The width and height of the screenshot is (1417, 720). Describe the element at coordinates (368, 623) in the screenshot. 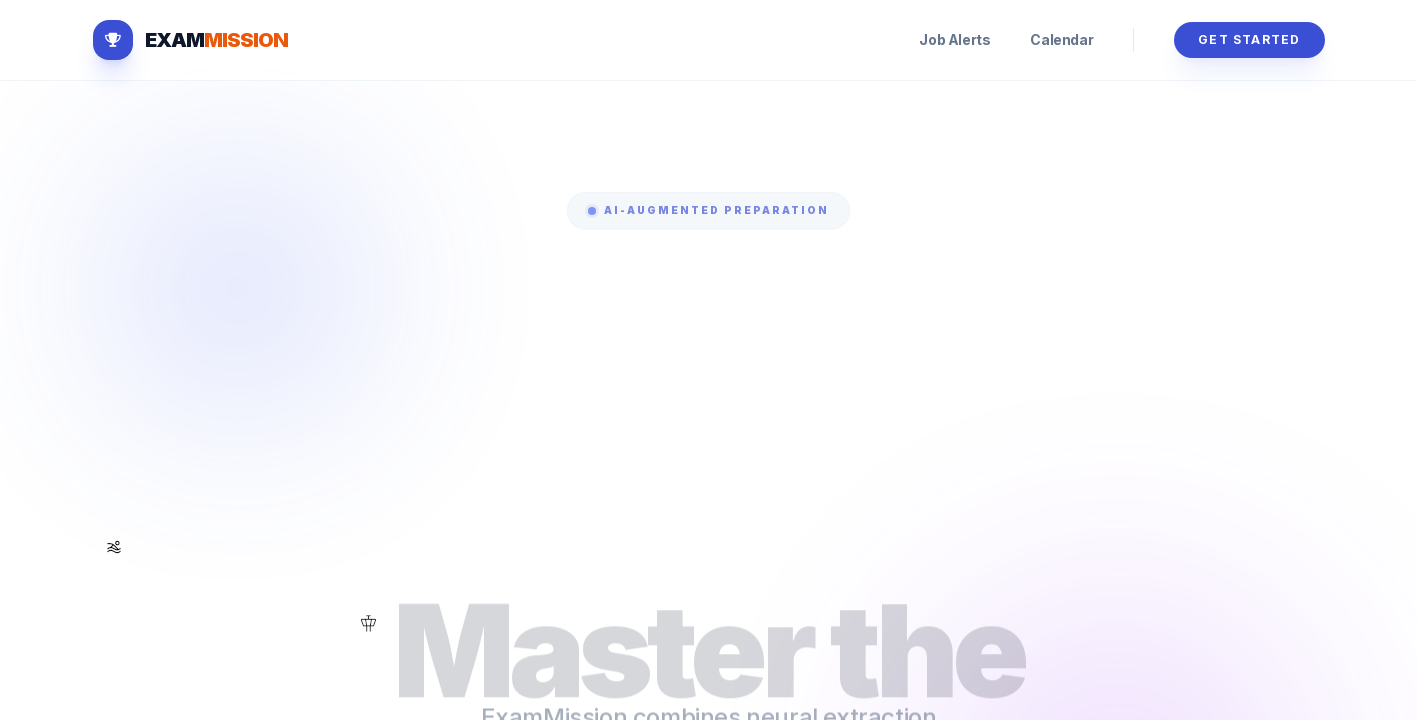

I see `access air traffic control features` at that location.